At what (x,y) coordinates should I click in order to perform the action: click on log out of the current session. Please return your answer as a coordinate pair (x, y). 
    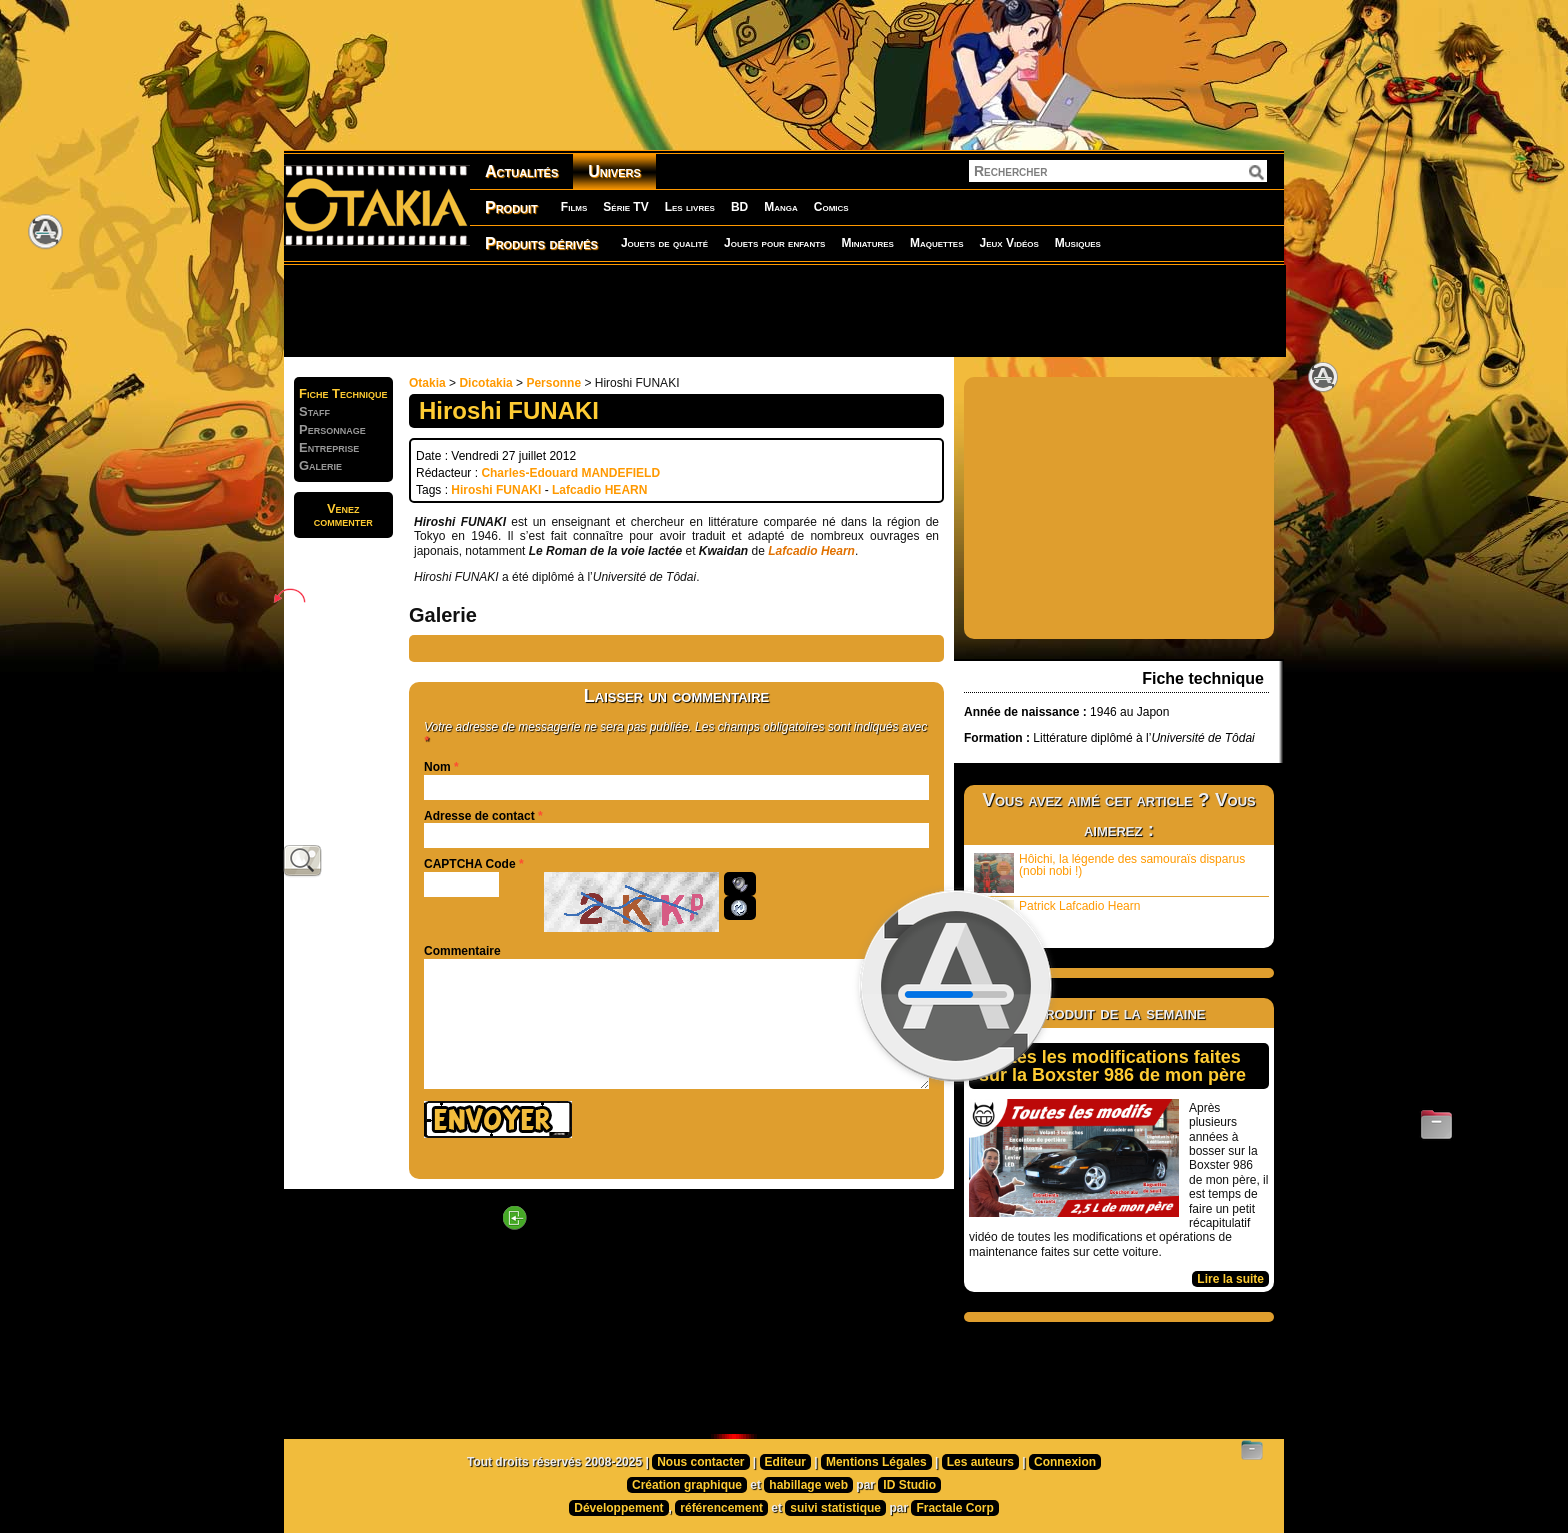
    Looking at the image, I should click on (515, 1218).